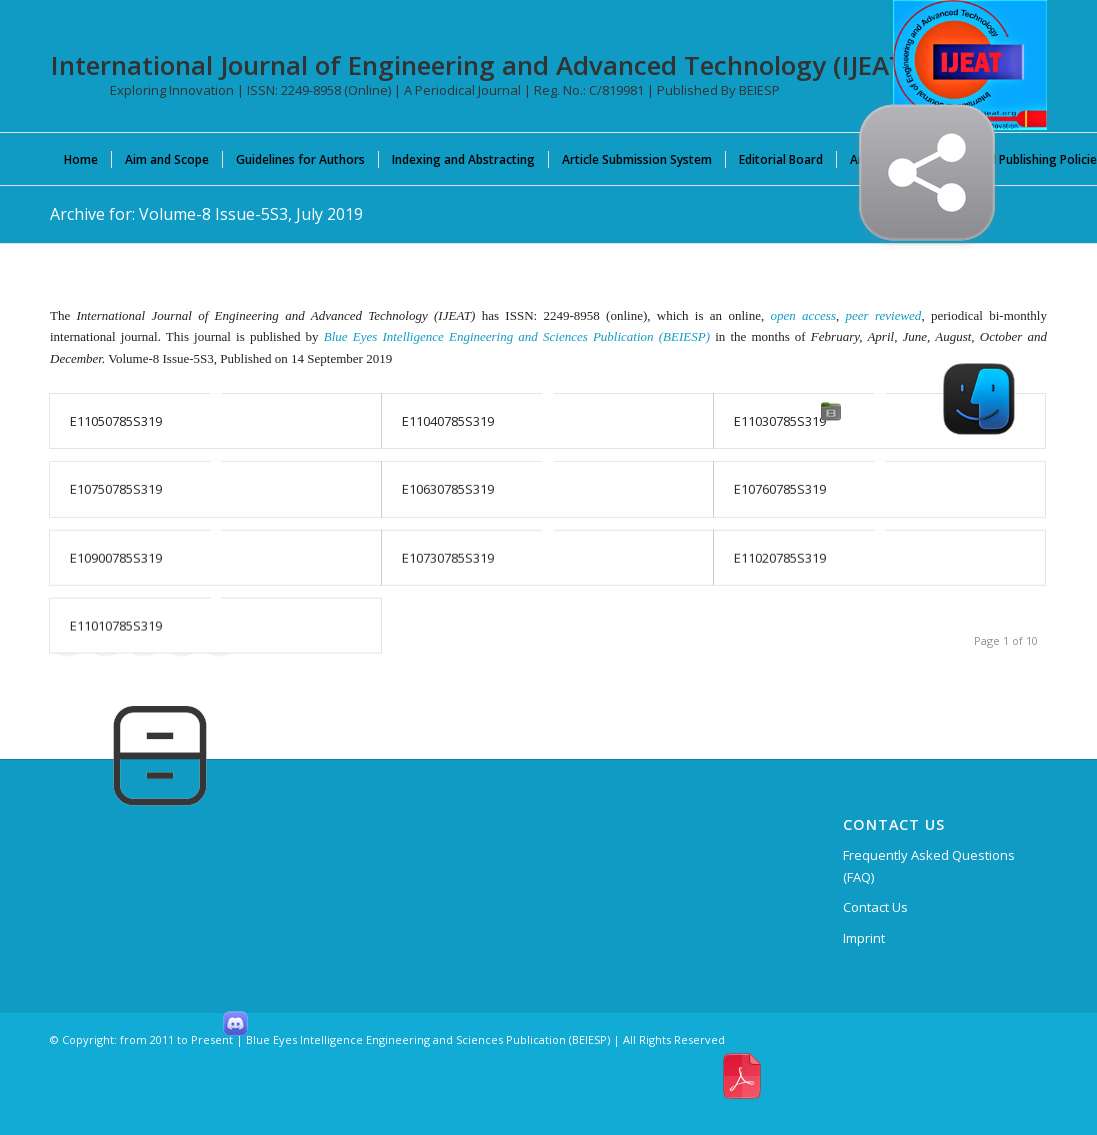 This screenshot has width=1097, height=1135. What do you see at coordinates (742, 1076) in the screenshot?
I see `open a pdf document` at bounding box center [742, 1076].